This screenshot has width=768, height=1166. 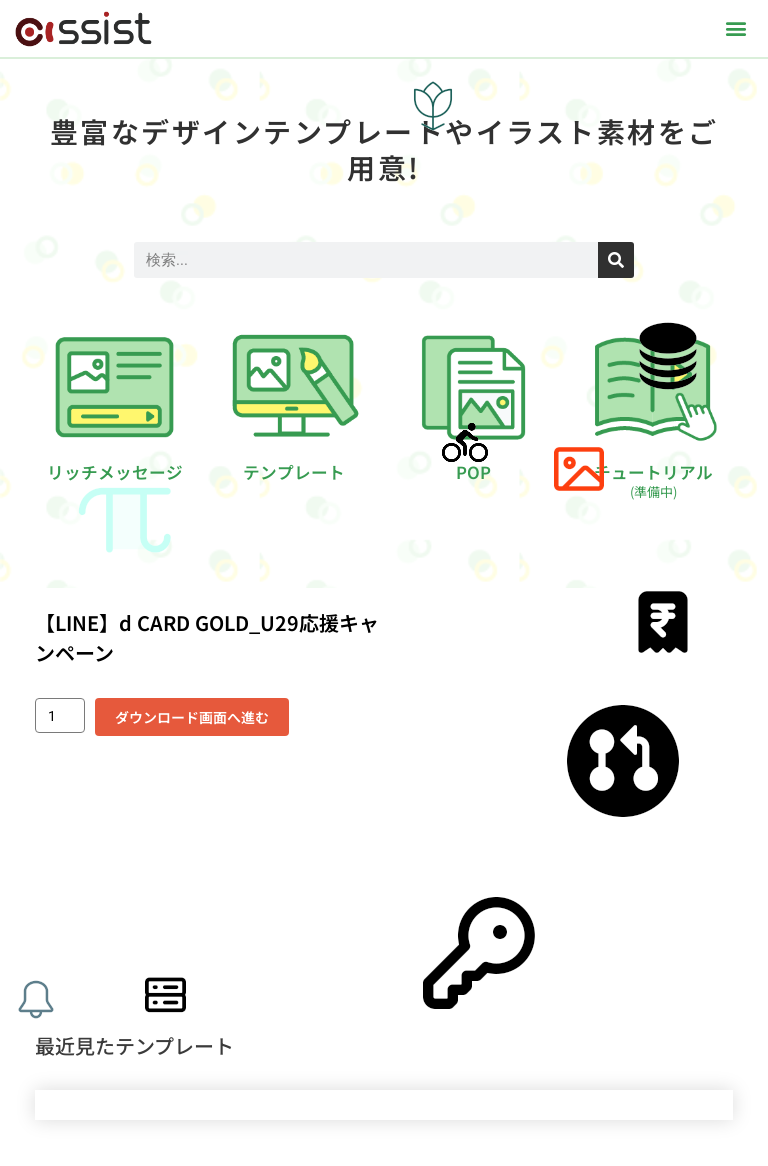 I want to click on view open pull request in activity feed, so click(x=623, y=761).